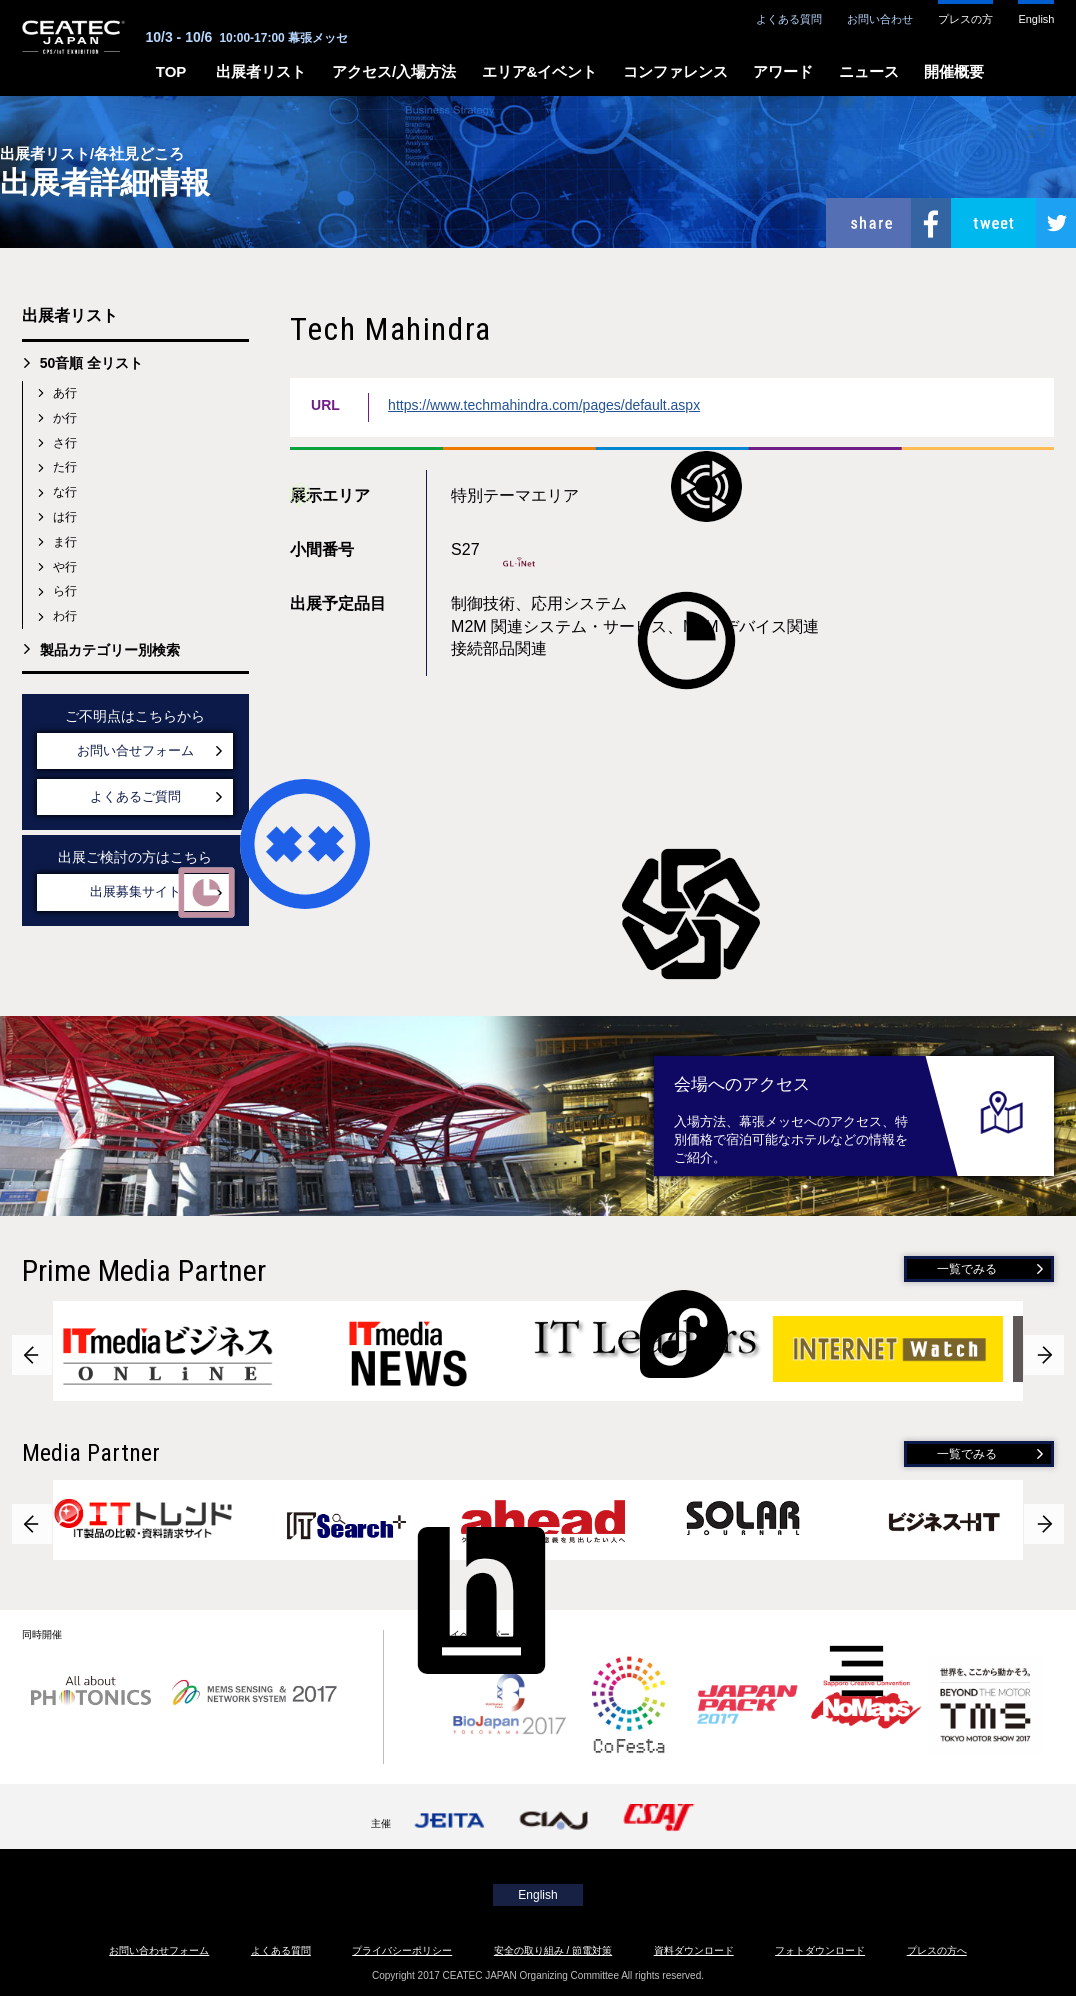 The height and width of the screenshot is (1996, 1076). What do you see at coordinates (691, 914) in the screenshot?
I see `images.cv logo` at bounding box center [691, 914].